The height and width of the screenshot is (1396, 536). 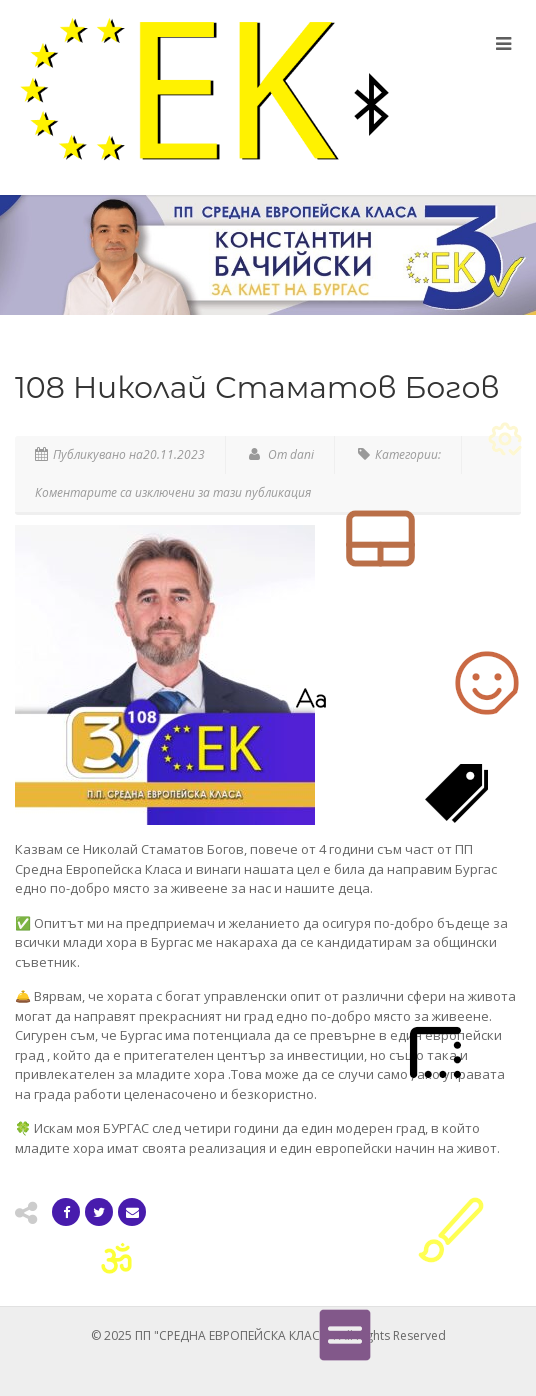 I want to click on access drawing or painting tools, so click(x=451, y=1230).